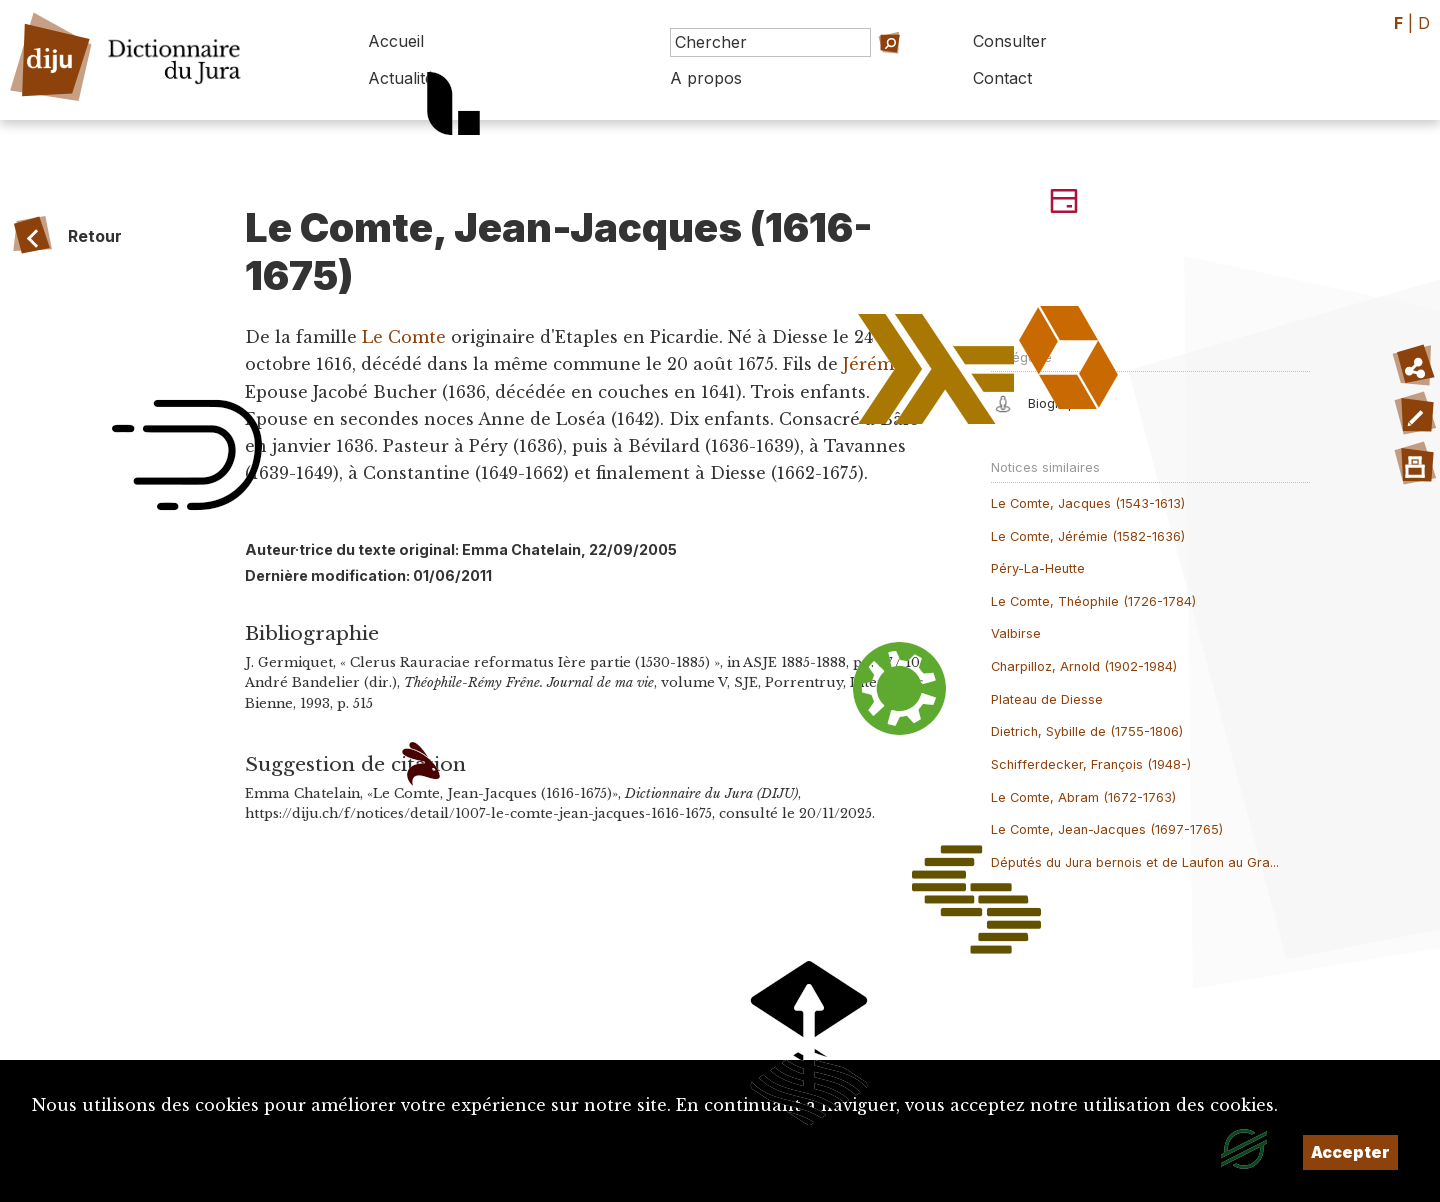 Image resolution: width=1440 pixels, height=1202 pixels. Describe the element at coordinates (187, 455) in the screenshot. I see `apache druid logo` at that location.